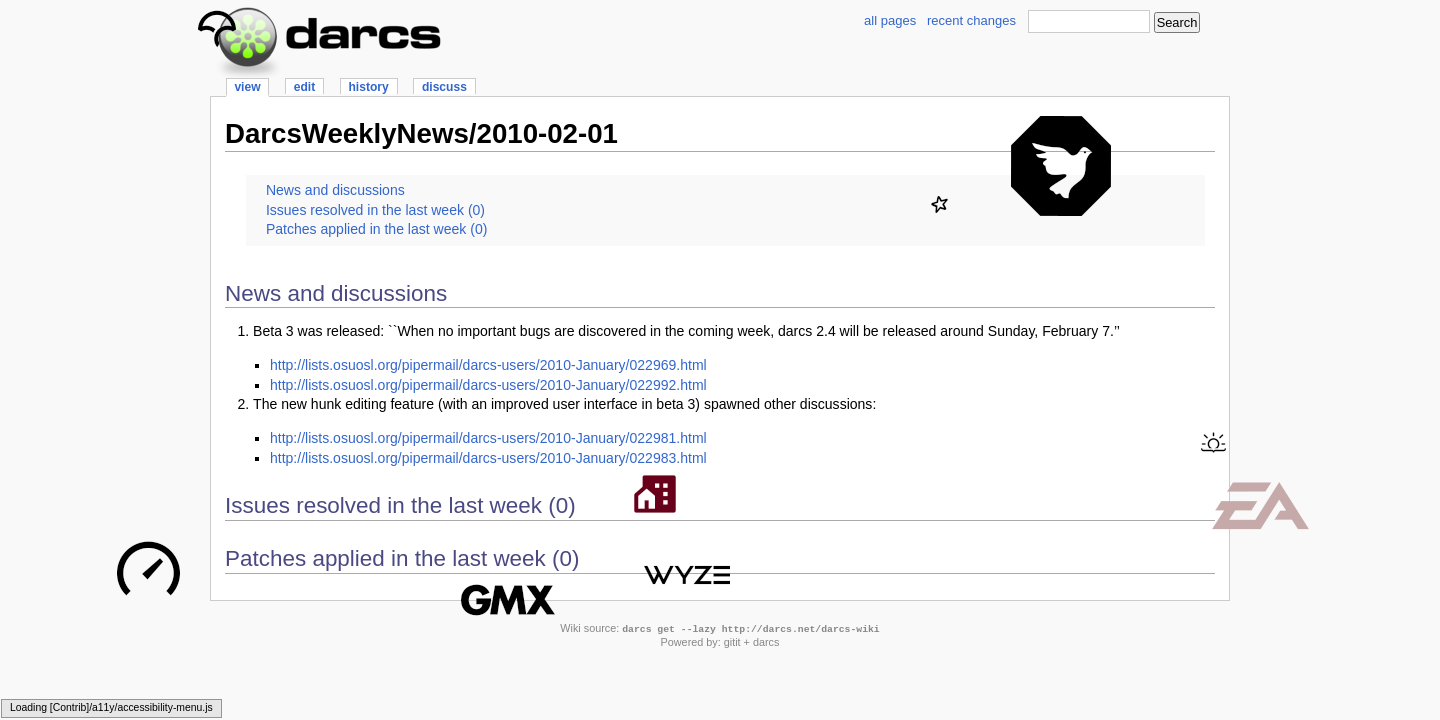 This screenshot has width=1440, height=720. What do you see at coordinates (217, 29) in the screenshot?
I see `link to Codecov code coverage service` at bounding box center [217, 29].